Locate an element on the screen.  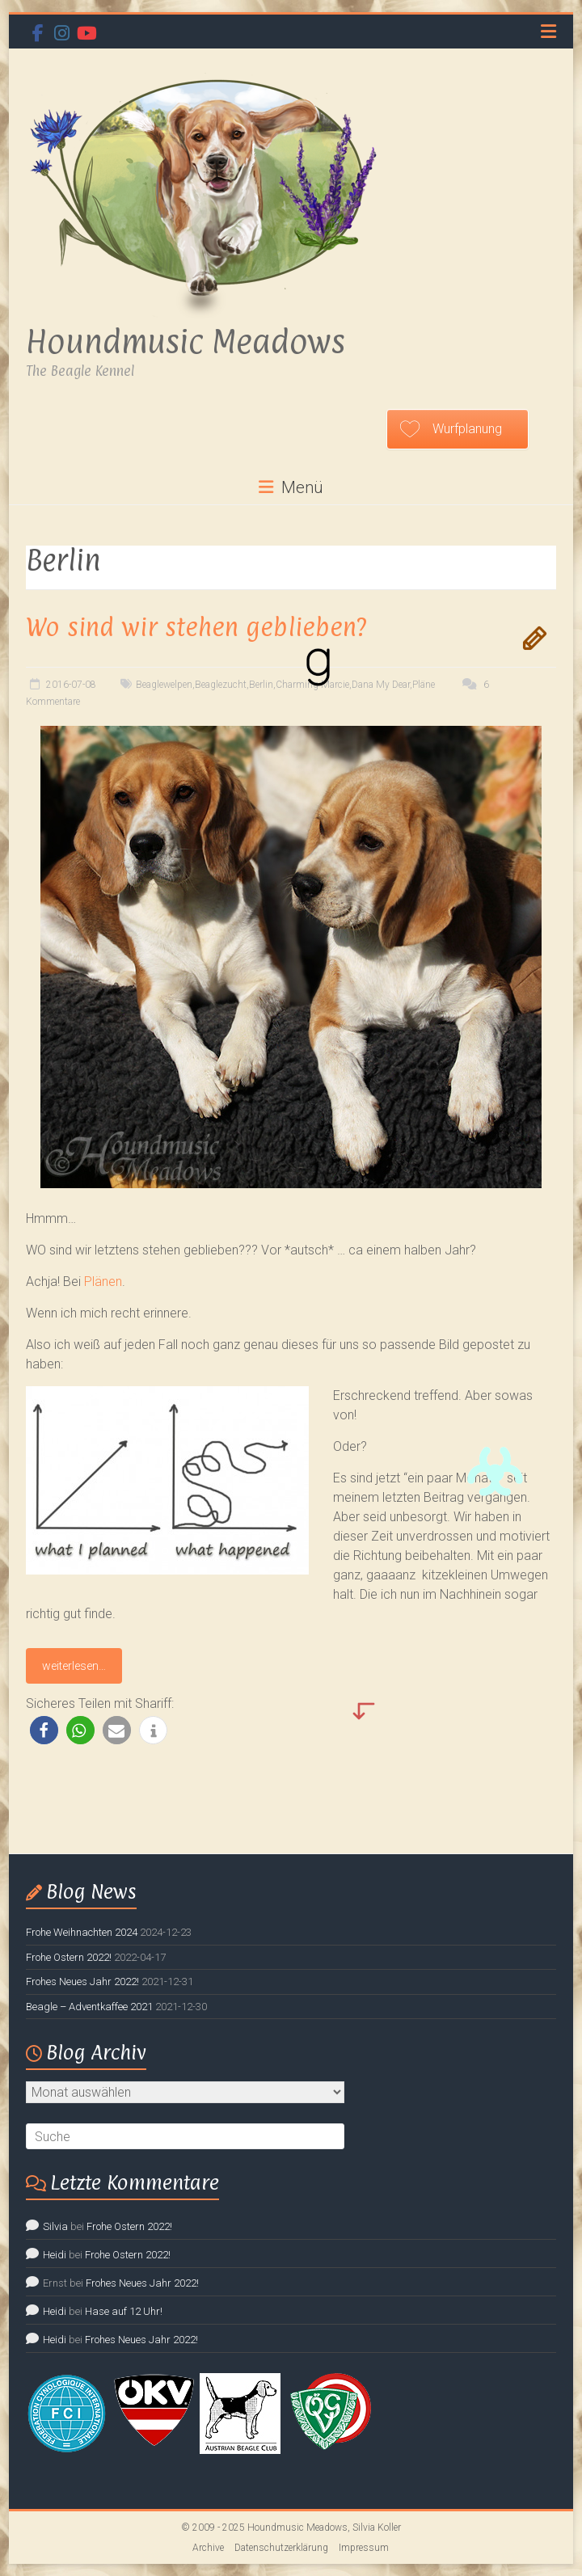
navigate back and down in a menu hierarchy is located at coordinates (363, 1710).